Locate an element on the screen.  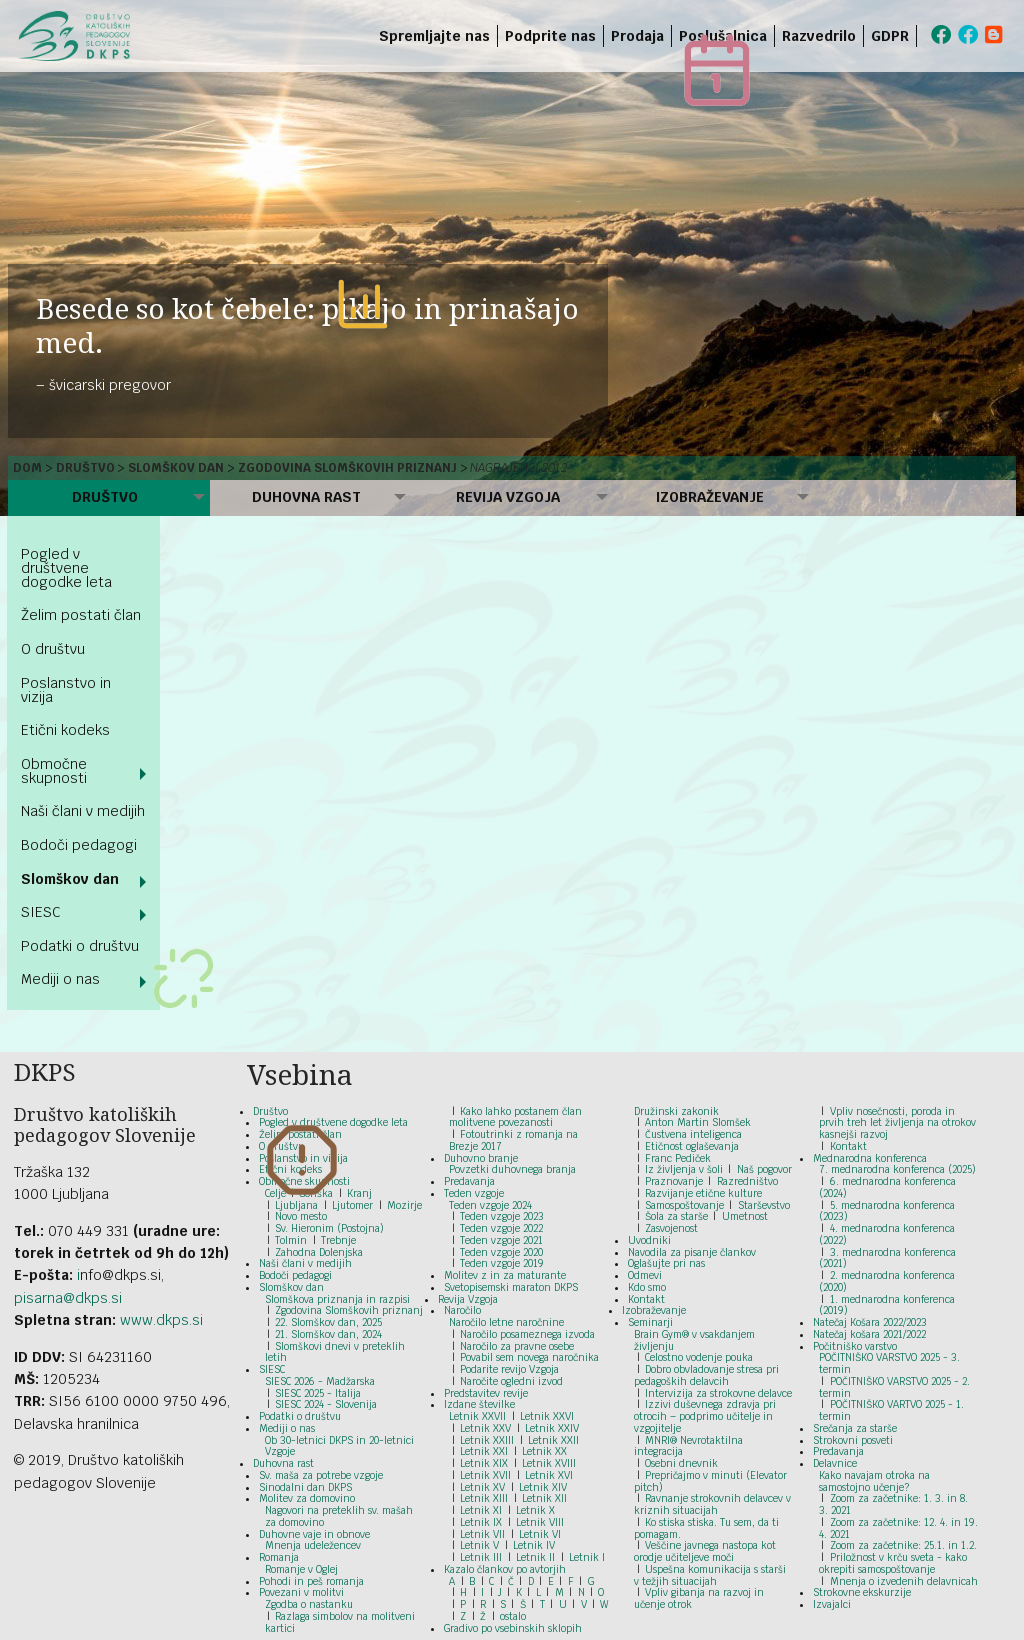
indicates a critical warning or error state is located at coordinates (302, 1160).